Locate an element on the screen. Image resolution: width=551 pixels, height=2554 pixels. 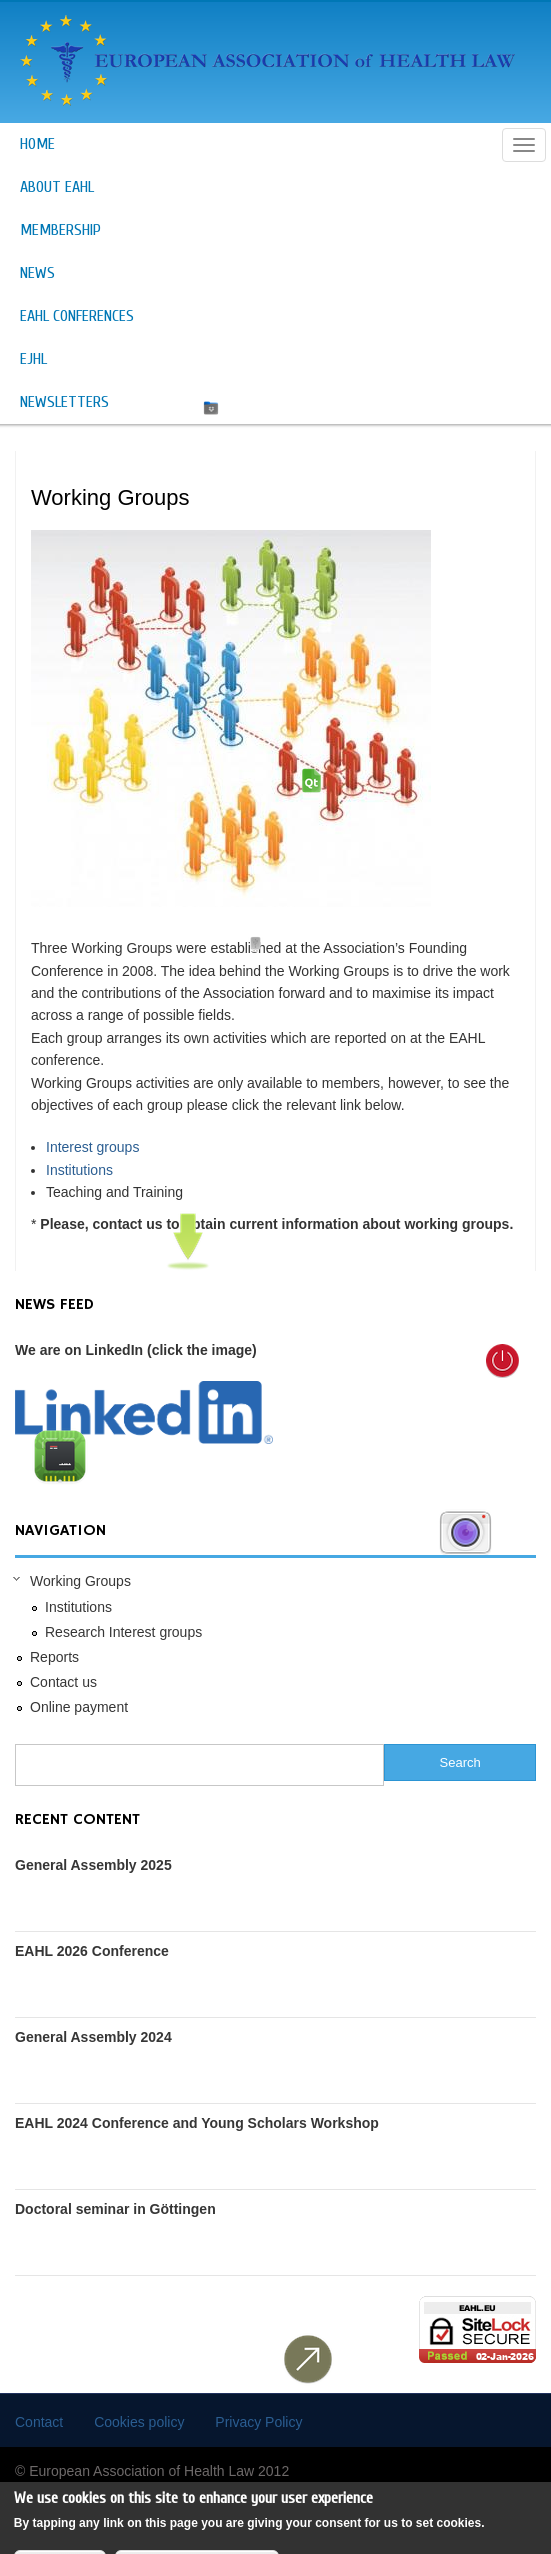
open your dropbox synced folder is located at coordinates (211, 408).